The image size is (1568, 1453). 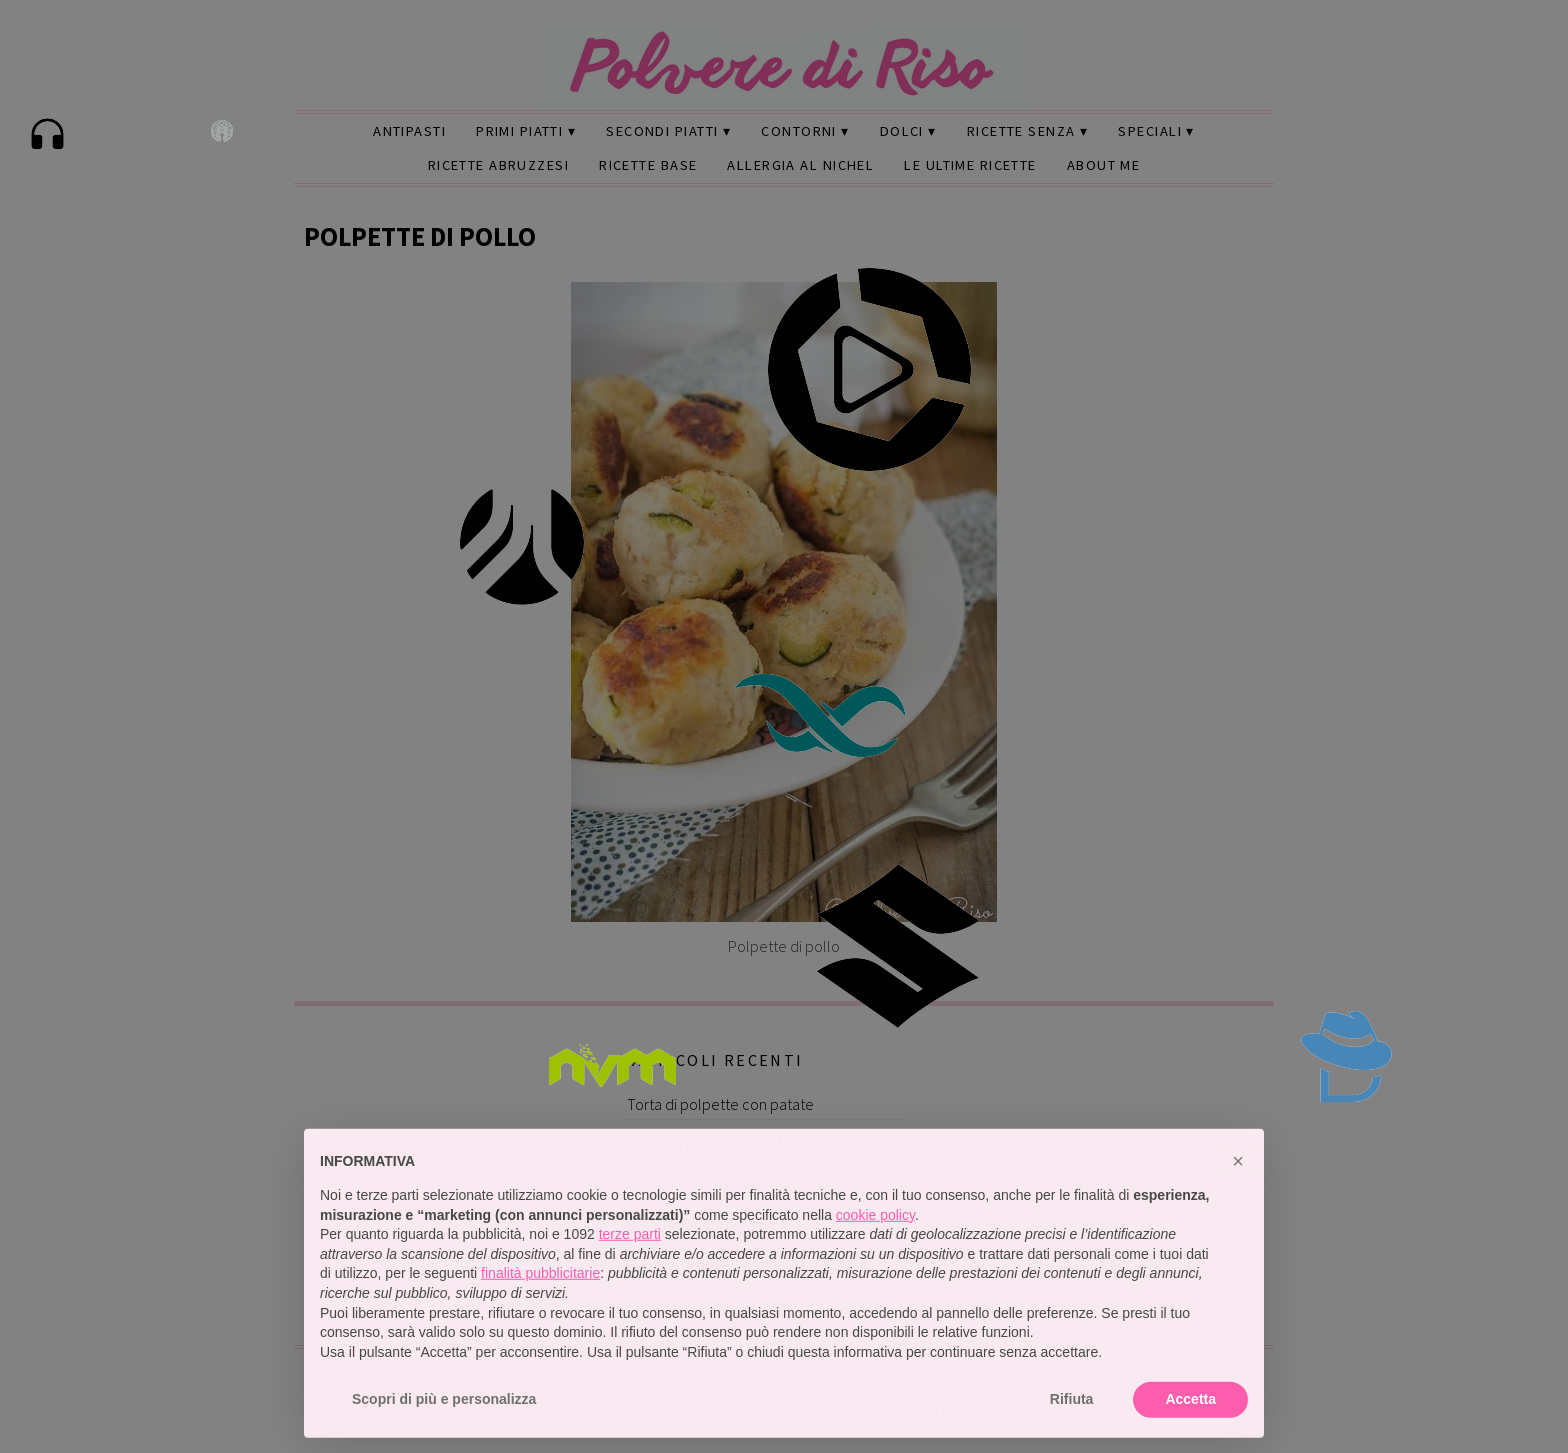 What do you see at coordinates (898, 946) in the screenshot?
I see `suzuki brand logo` at bounding box center [898, 946].